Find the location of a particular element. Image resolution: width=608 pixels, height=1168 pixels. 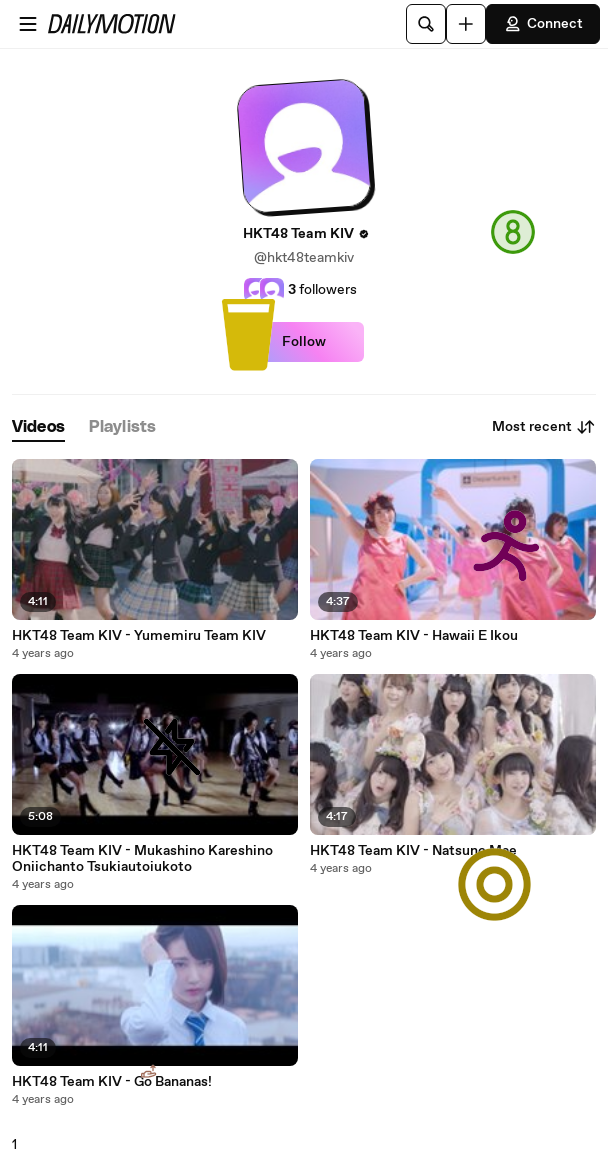

upload or send from your device is located at coordinates (149, 1072).